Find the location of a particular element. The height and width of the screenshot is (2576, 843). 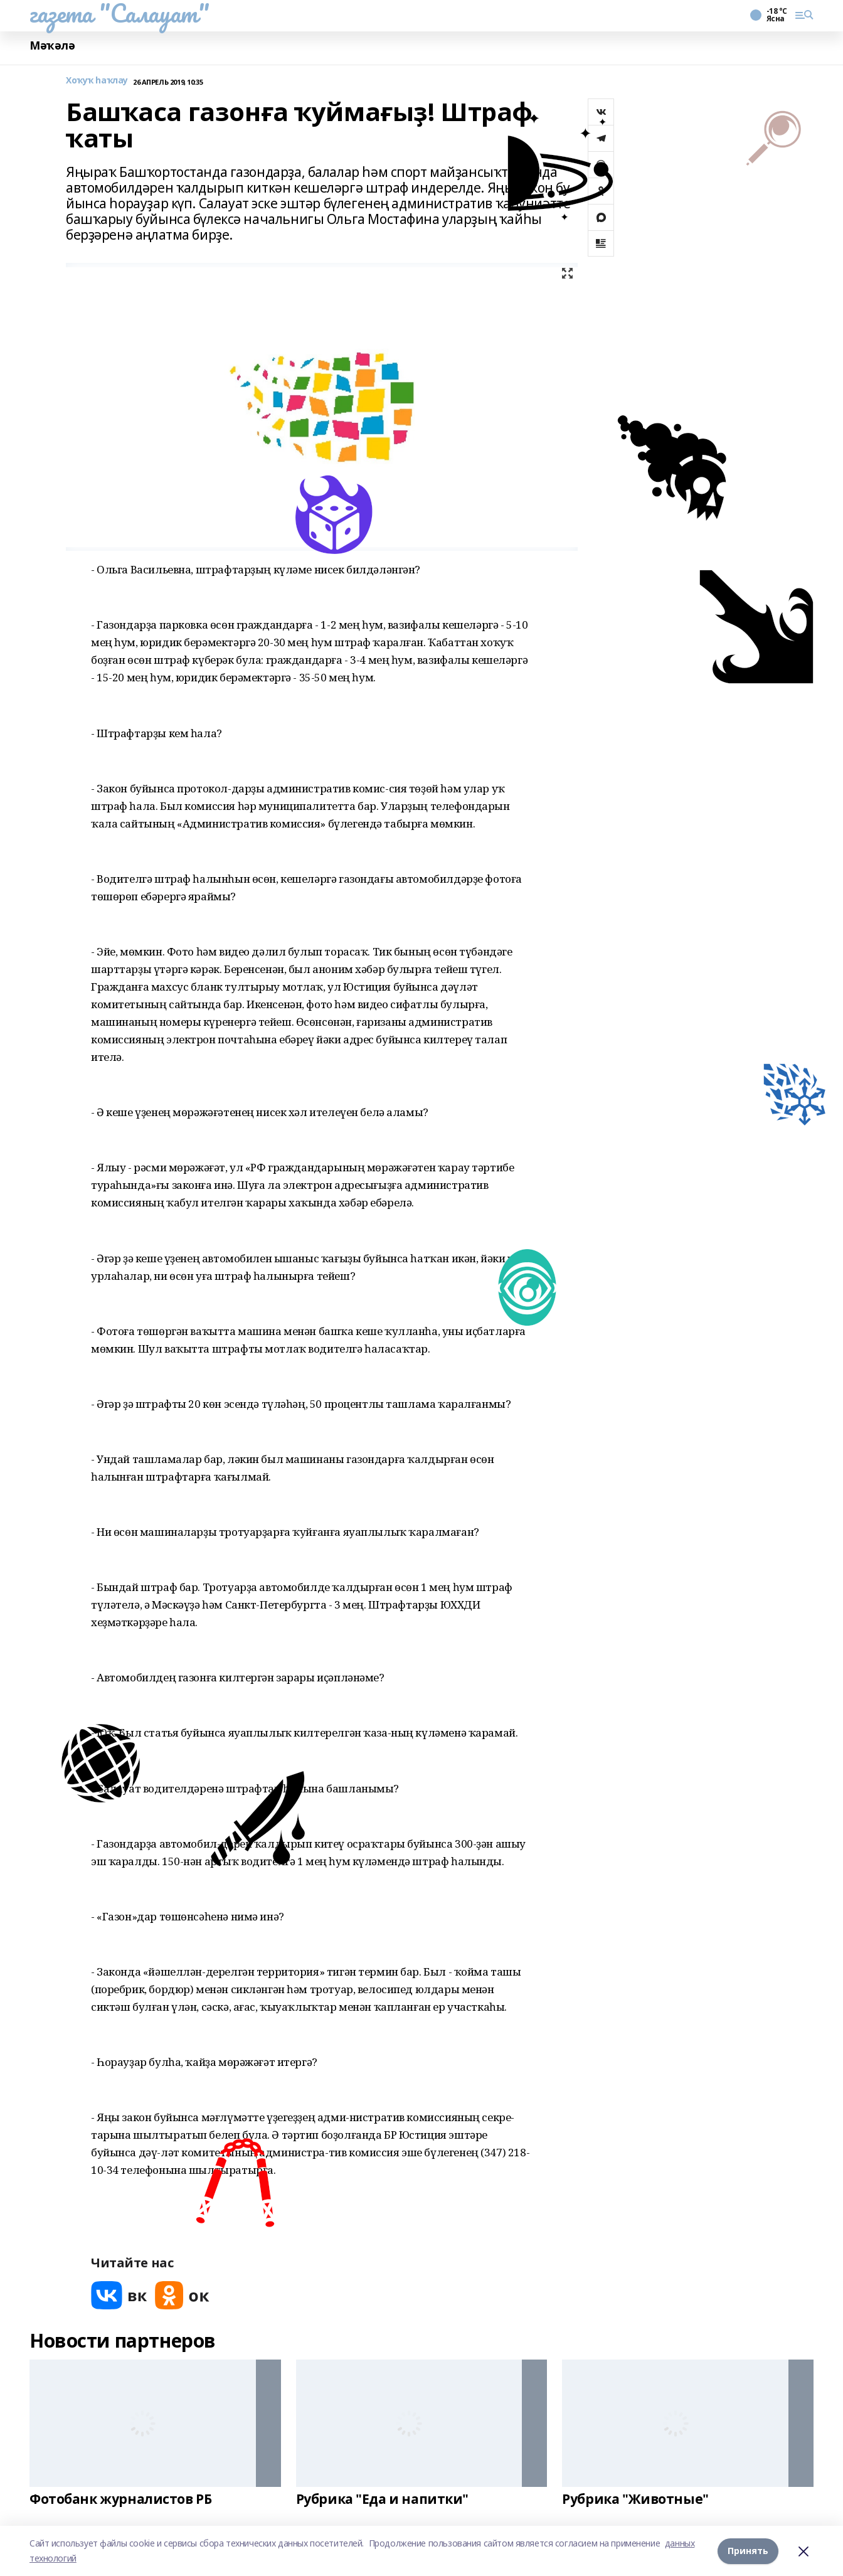

access global or network settings is located at coordinates (100, 1763).